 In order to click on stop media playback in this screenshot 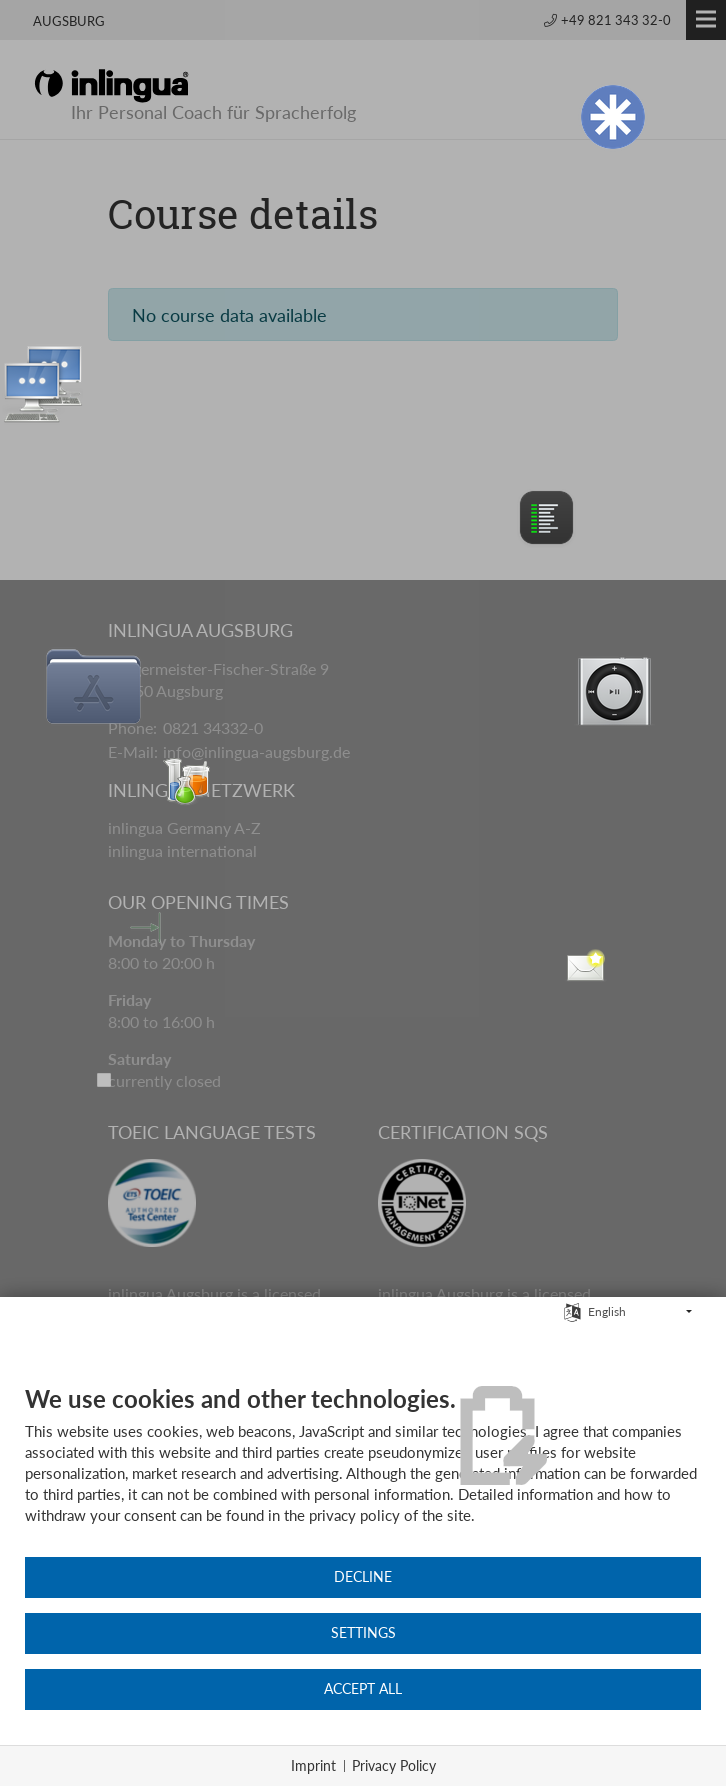, I will do `click(104, 1080)`.